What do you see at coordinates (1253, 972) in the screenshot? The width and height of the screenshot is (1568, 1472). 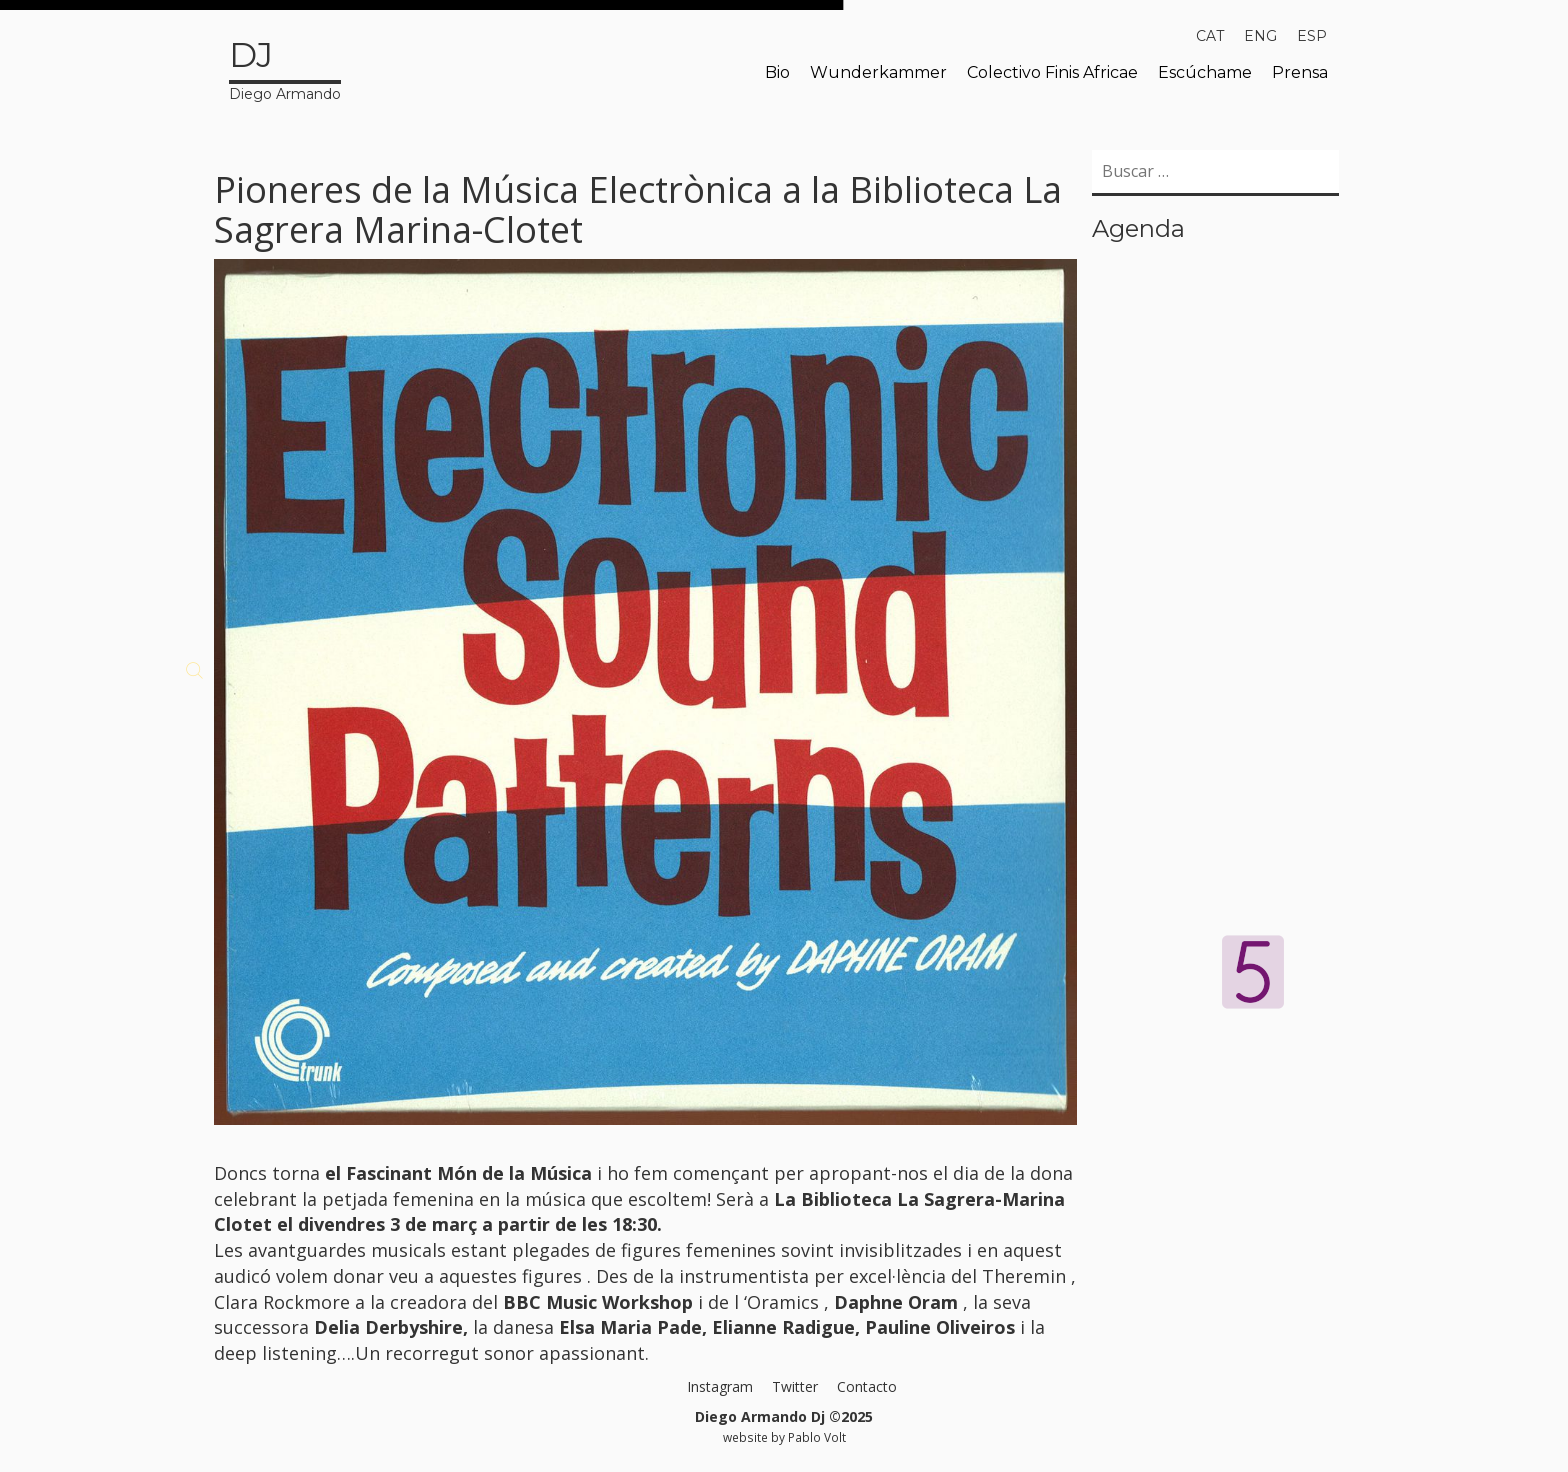 I see `indicates the number five in a sequence or list` at bounding box center [1253, 972].